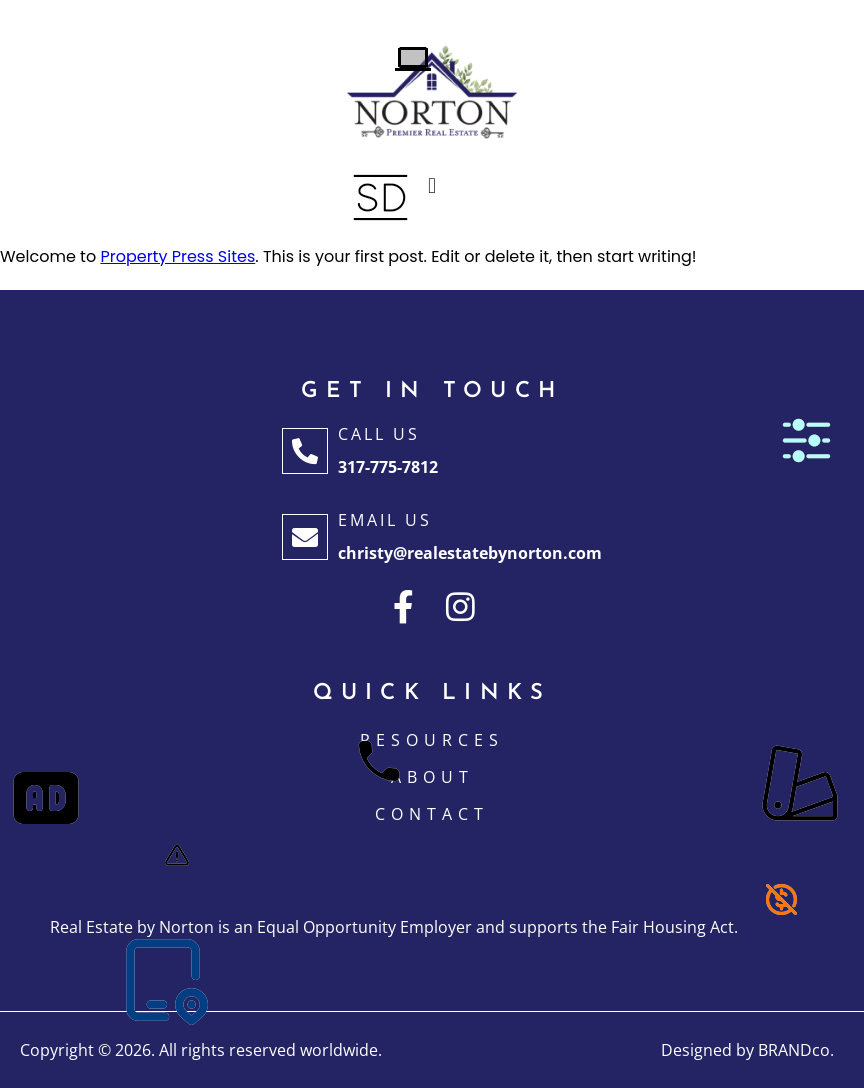  Describe the element at coordinates (781, 899) in the screenshot. I see `indicates payment is unavailable or disabled` at that location.